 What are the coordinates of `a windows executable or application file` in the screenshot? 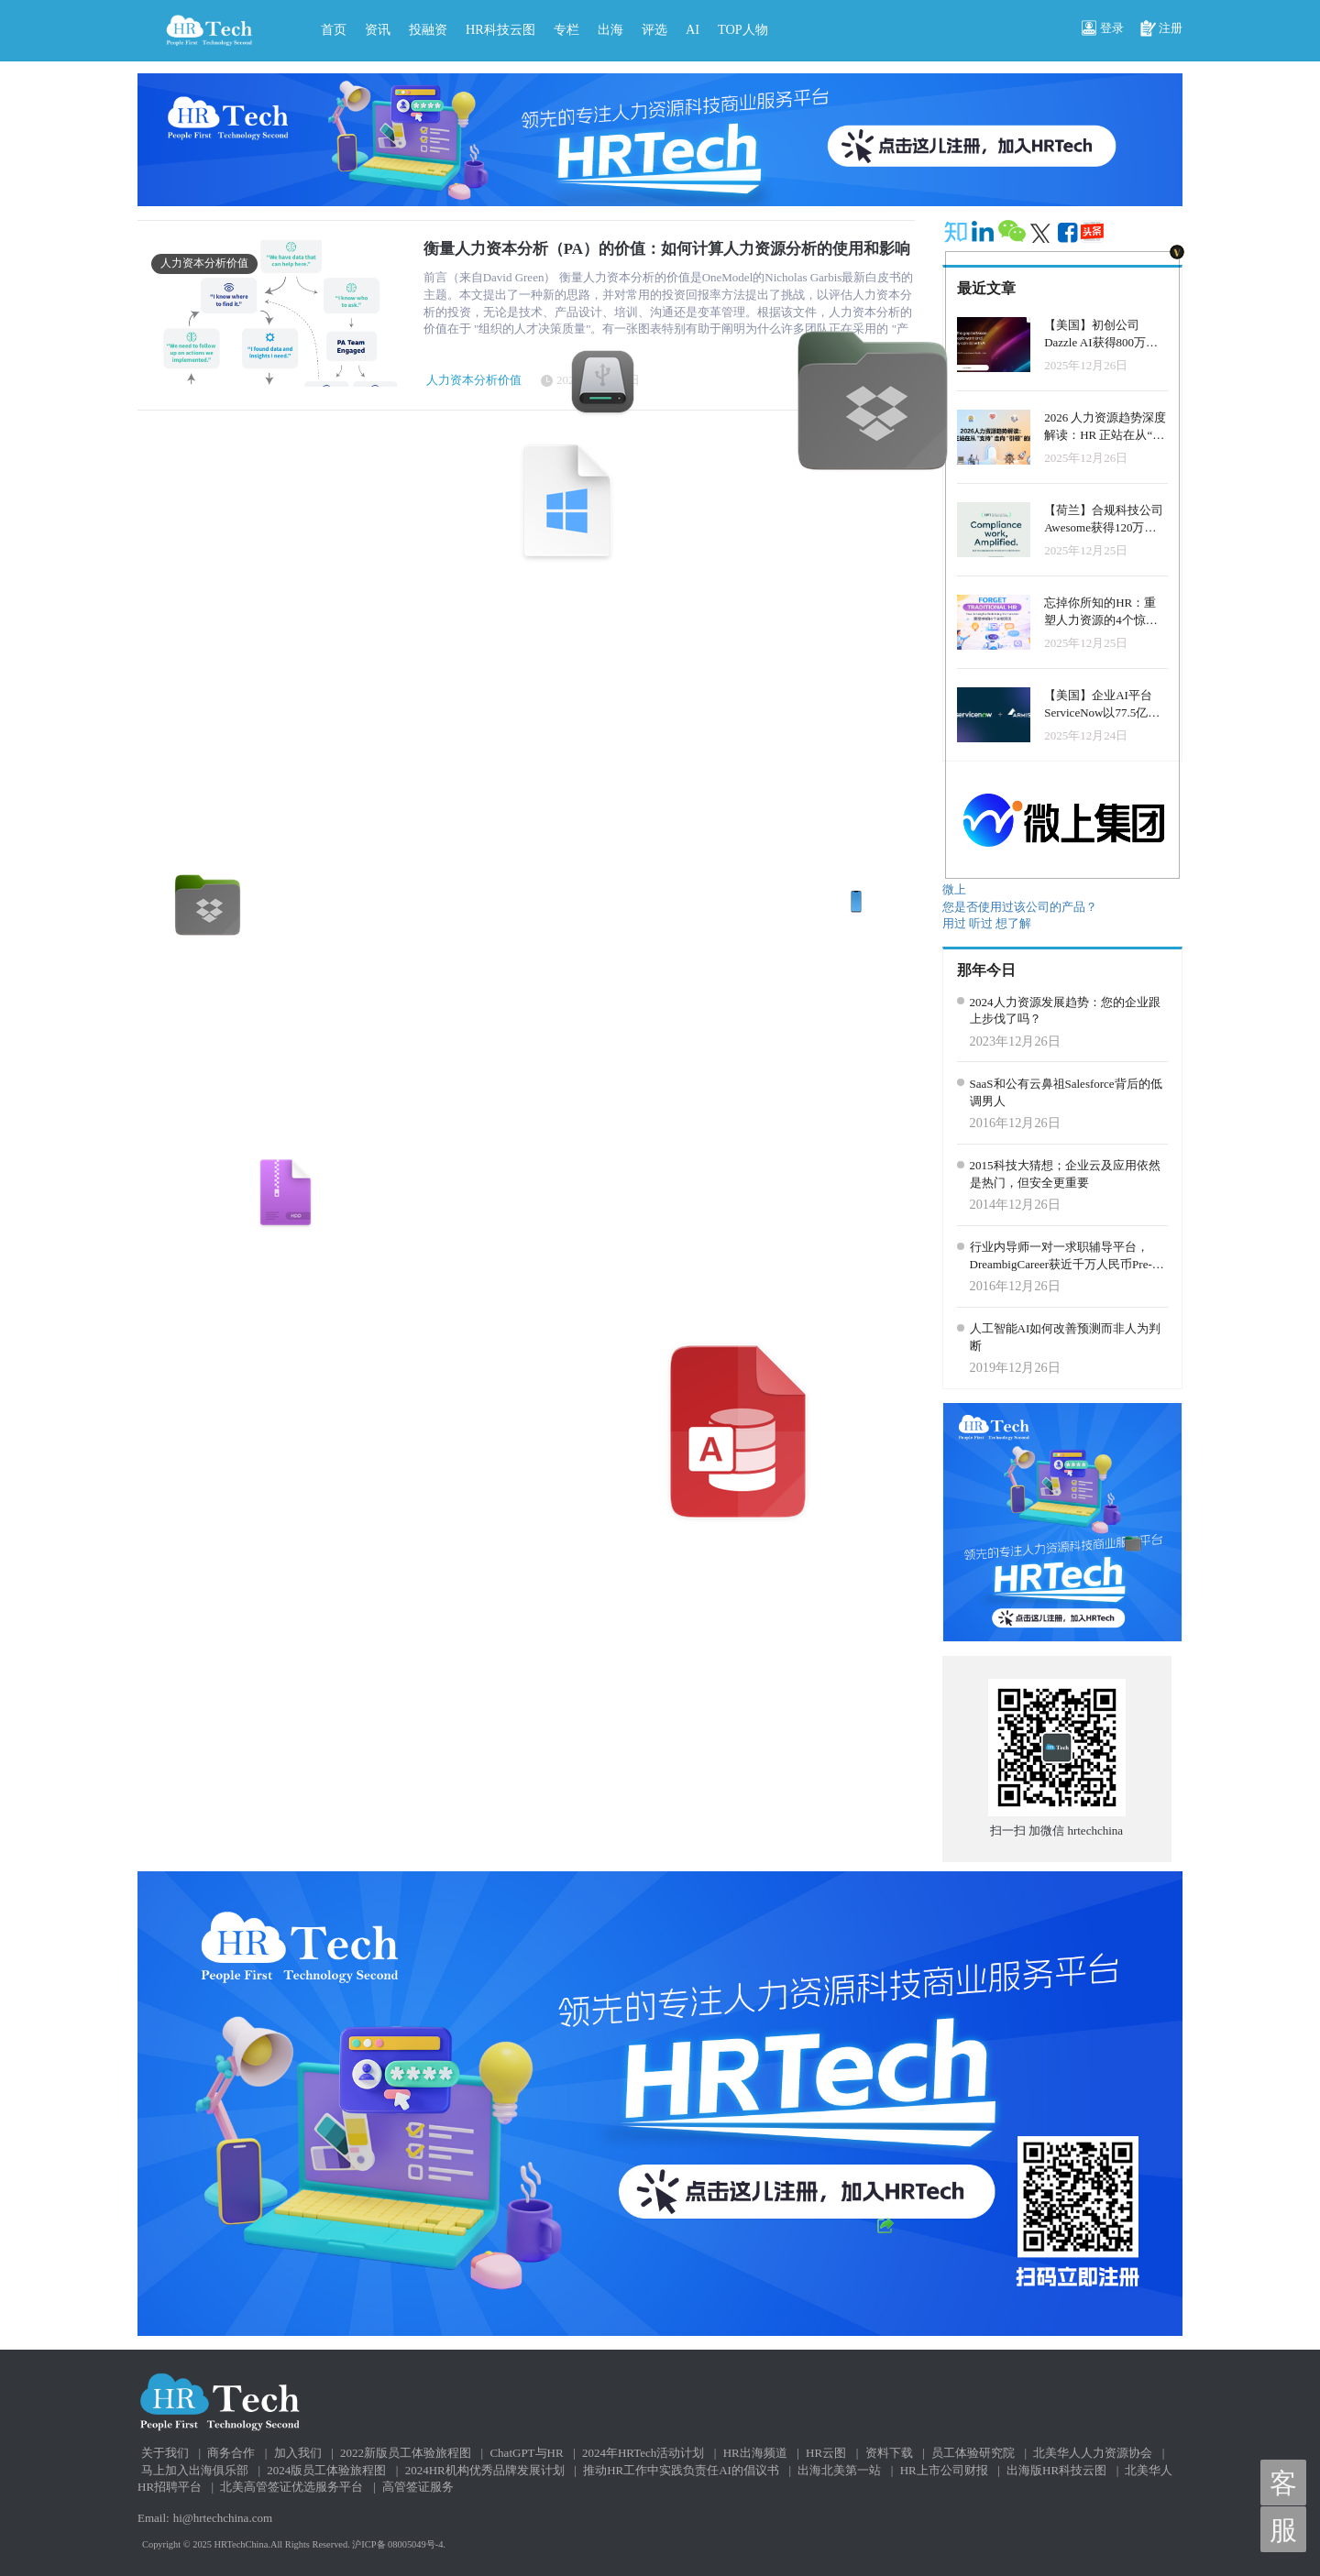 It's located at (566, 502).